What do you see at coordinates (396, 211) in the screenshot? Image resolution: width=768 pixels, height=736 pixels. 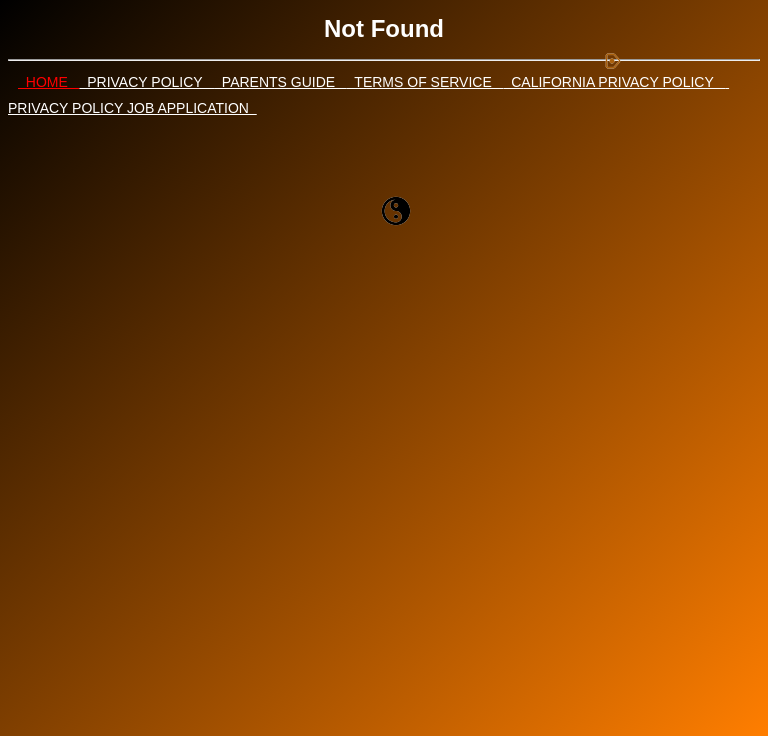 I see `toggle balance or harmony mode` at bounding box center [396, 211].